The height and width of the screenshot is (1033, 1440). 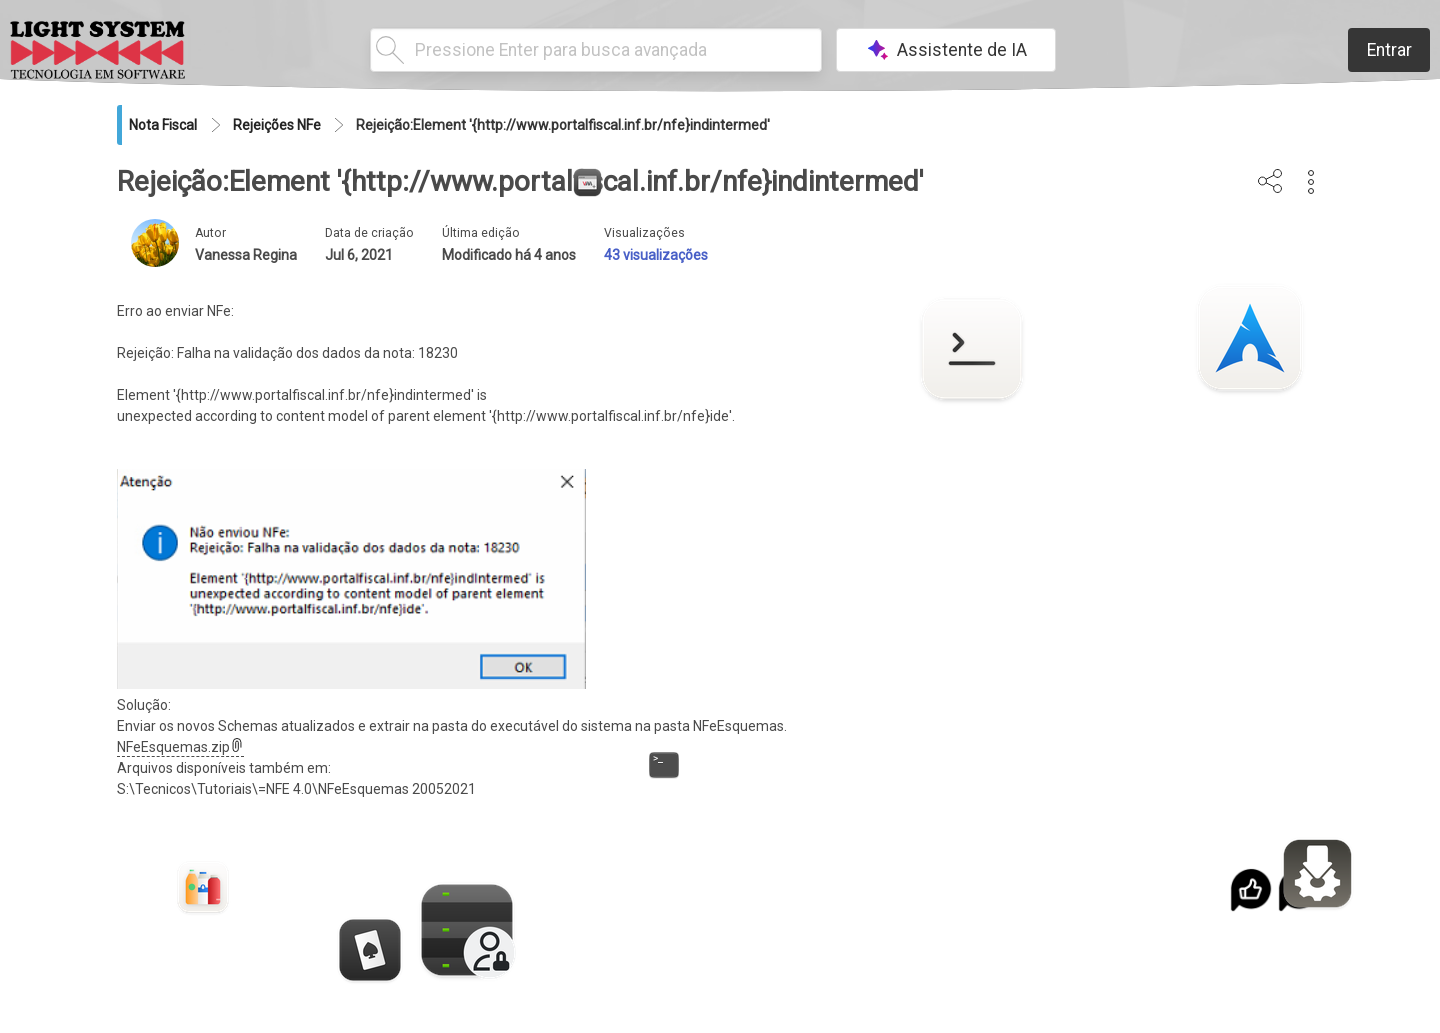 I want to click on create a new virtual machine, so click(x=587, y=182).